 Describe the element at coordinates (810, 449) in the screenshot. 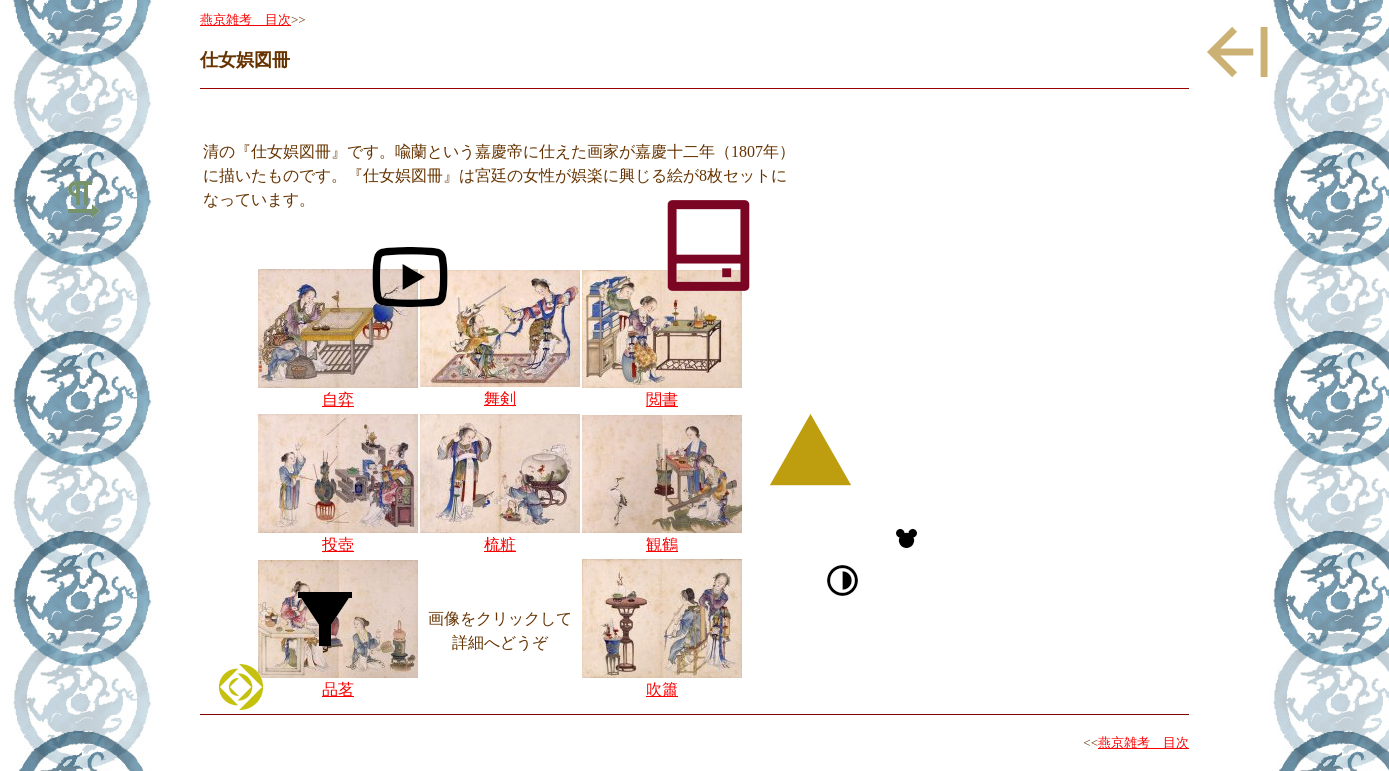

I see `vercel logo` at that location.